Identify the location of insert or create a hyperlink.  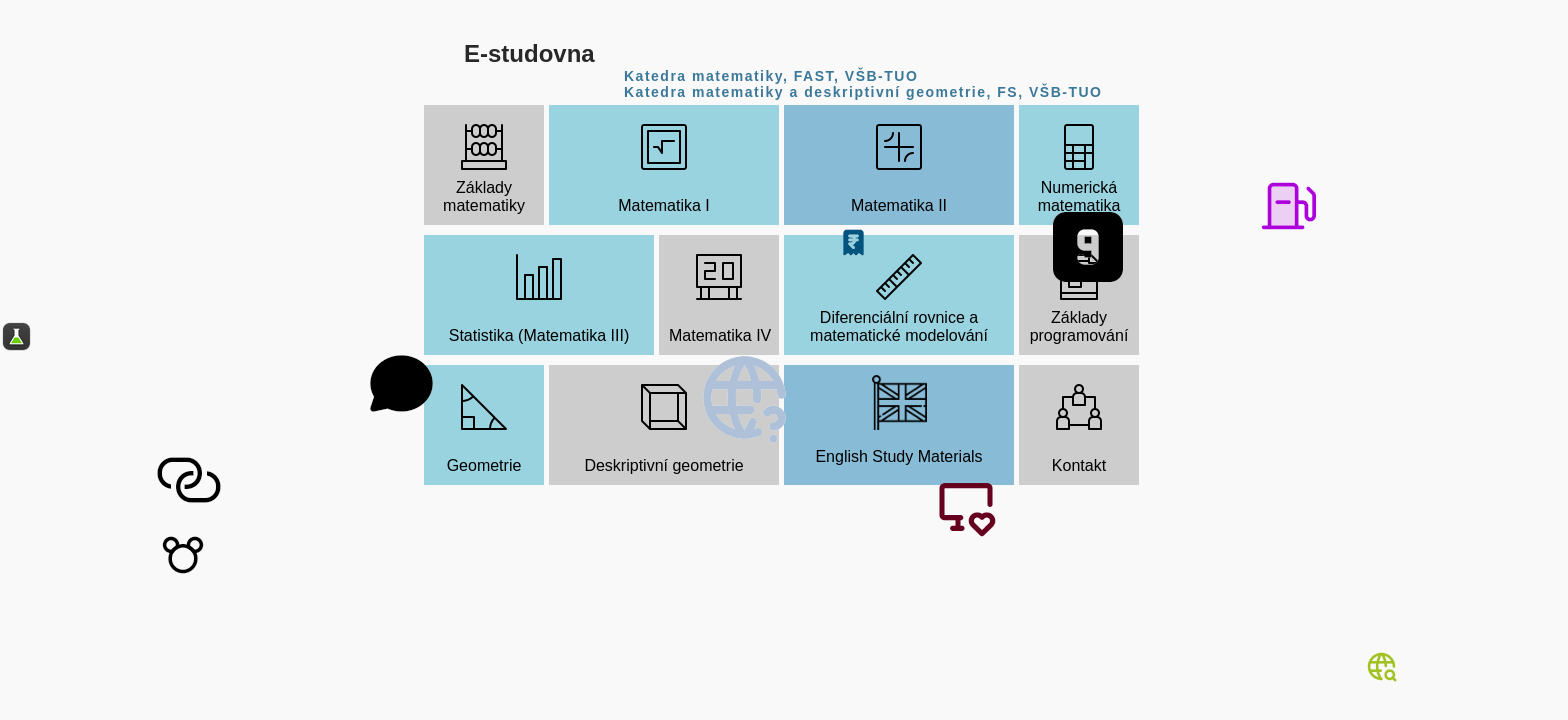
(189, 480).